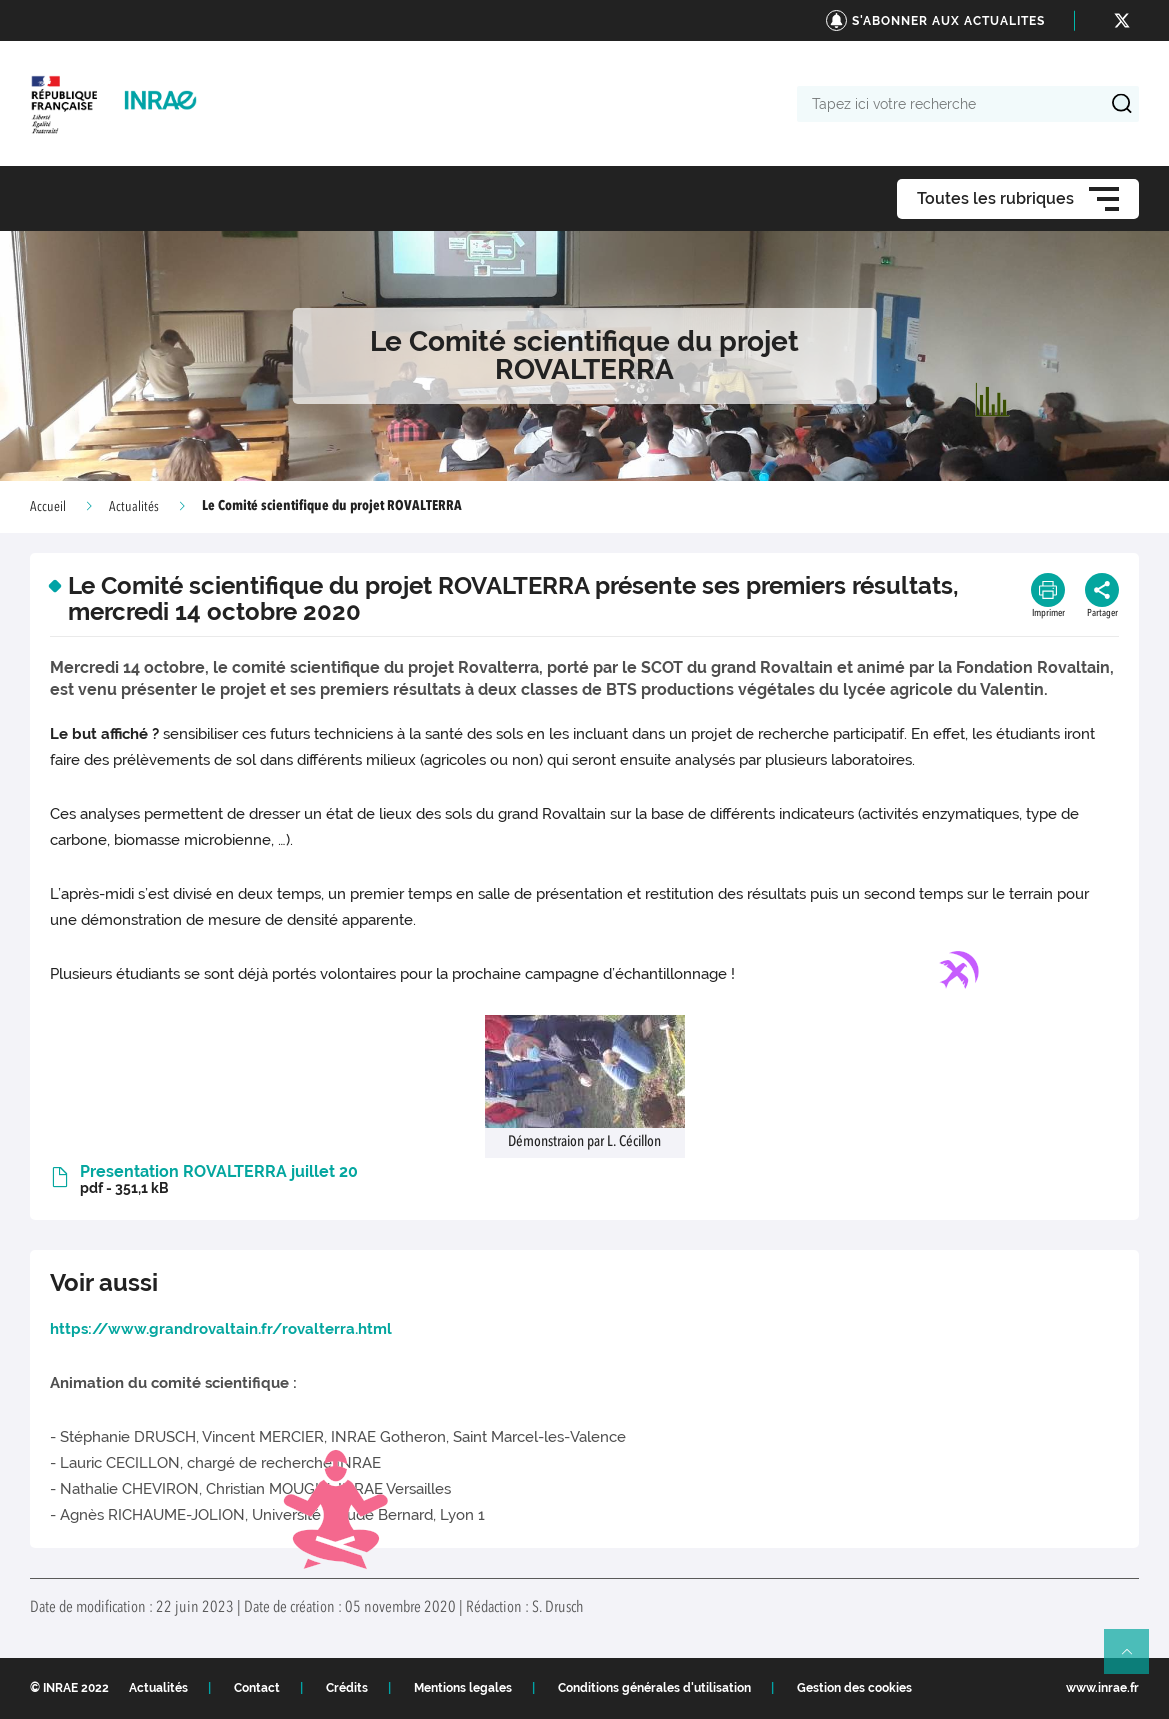 This screenshot has width=1169, height=1719. Describe the element at coordinates (959, 970) in the screenshot. I see `falcon moon game icon or badge` at that location.